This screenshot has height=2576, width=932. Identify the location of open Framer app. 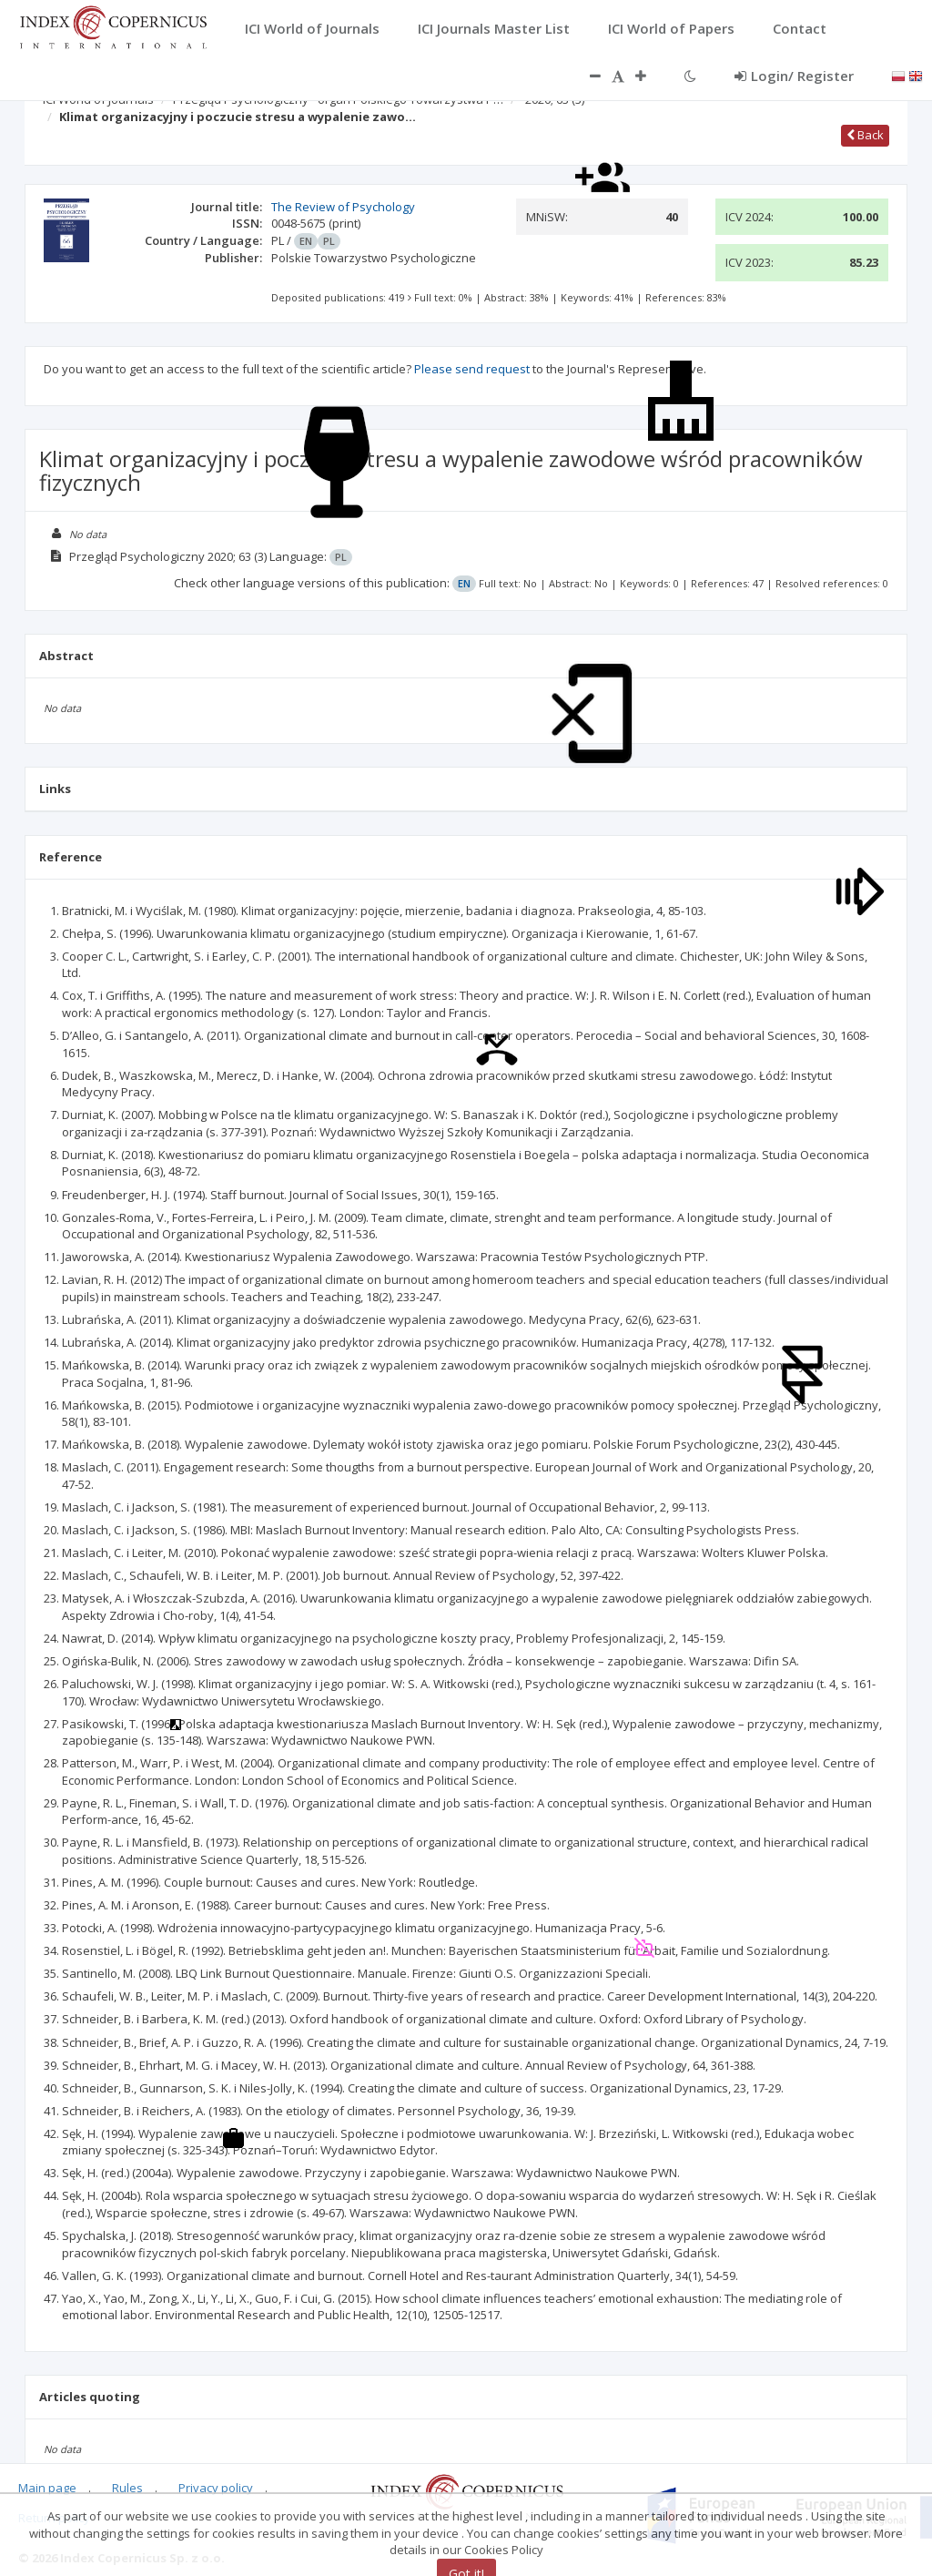
(802, 1373).